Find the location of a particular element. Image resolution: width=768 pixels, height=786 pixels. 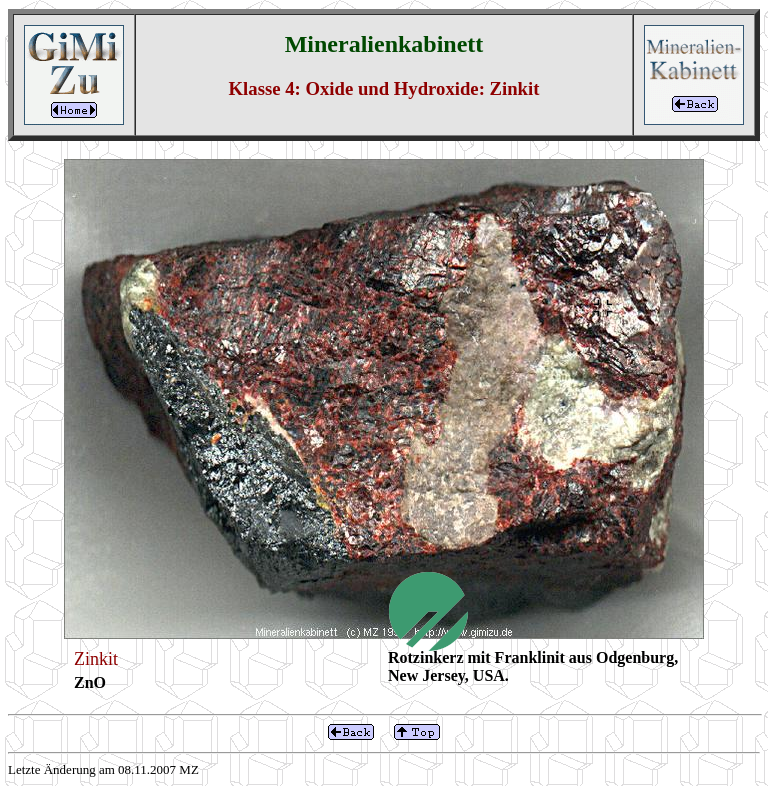

planetscale database platform logo is located at coordinates (428, 611).